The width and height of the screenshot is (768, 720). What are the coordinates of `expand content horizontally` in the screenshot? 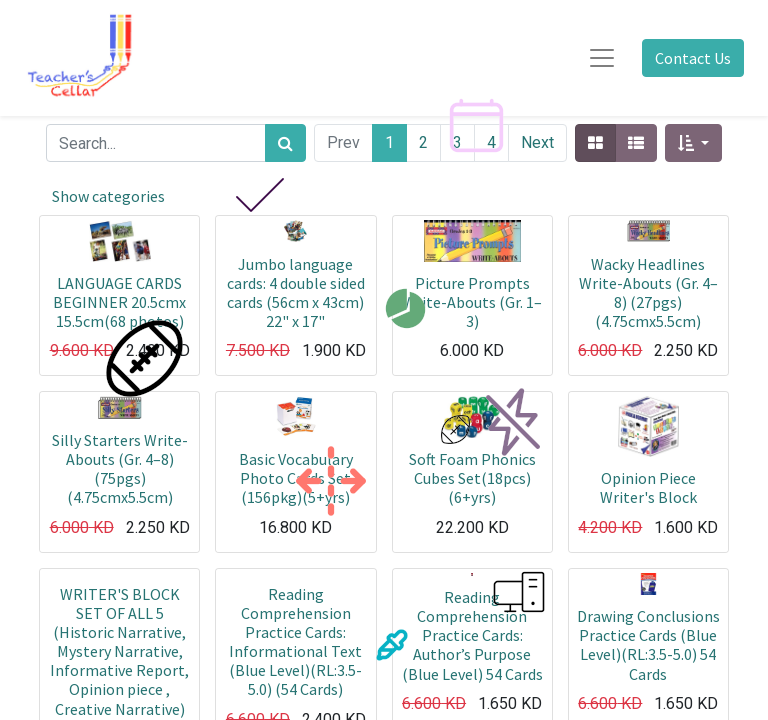 It's located at (331, 481).